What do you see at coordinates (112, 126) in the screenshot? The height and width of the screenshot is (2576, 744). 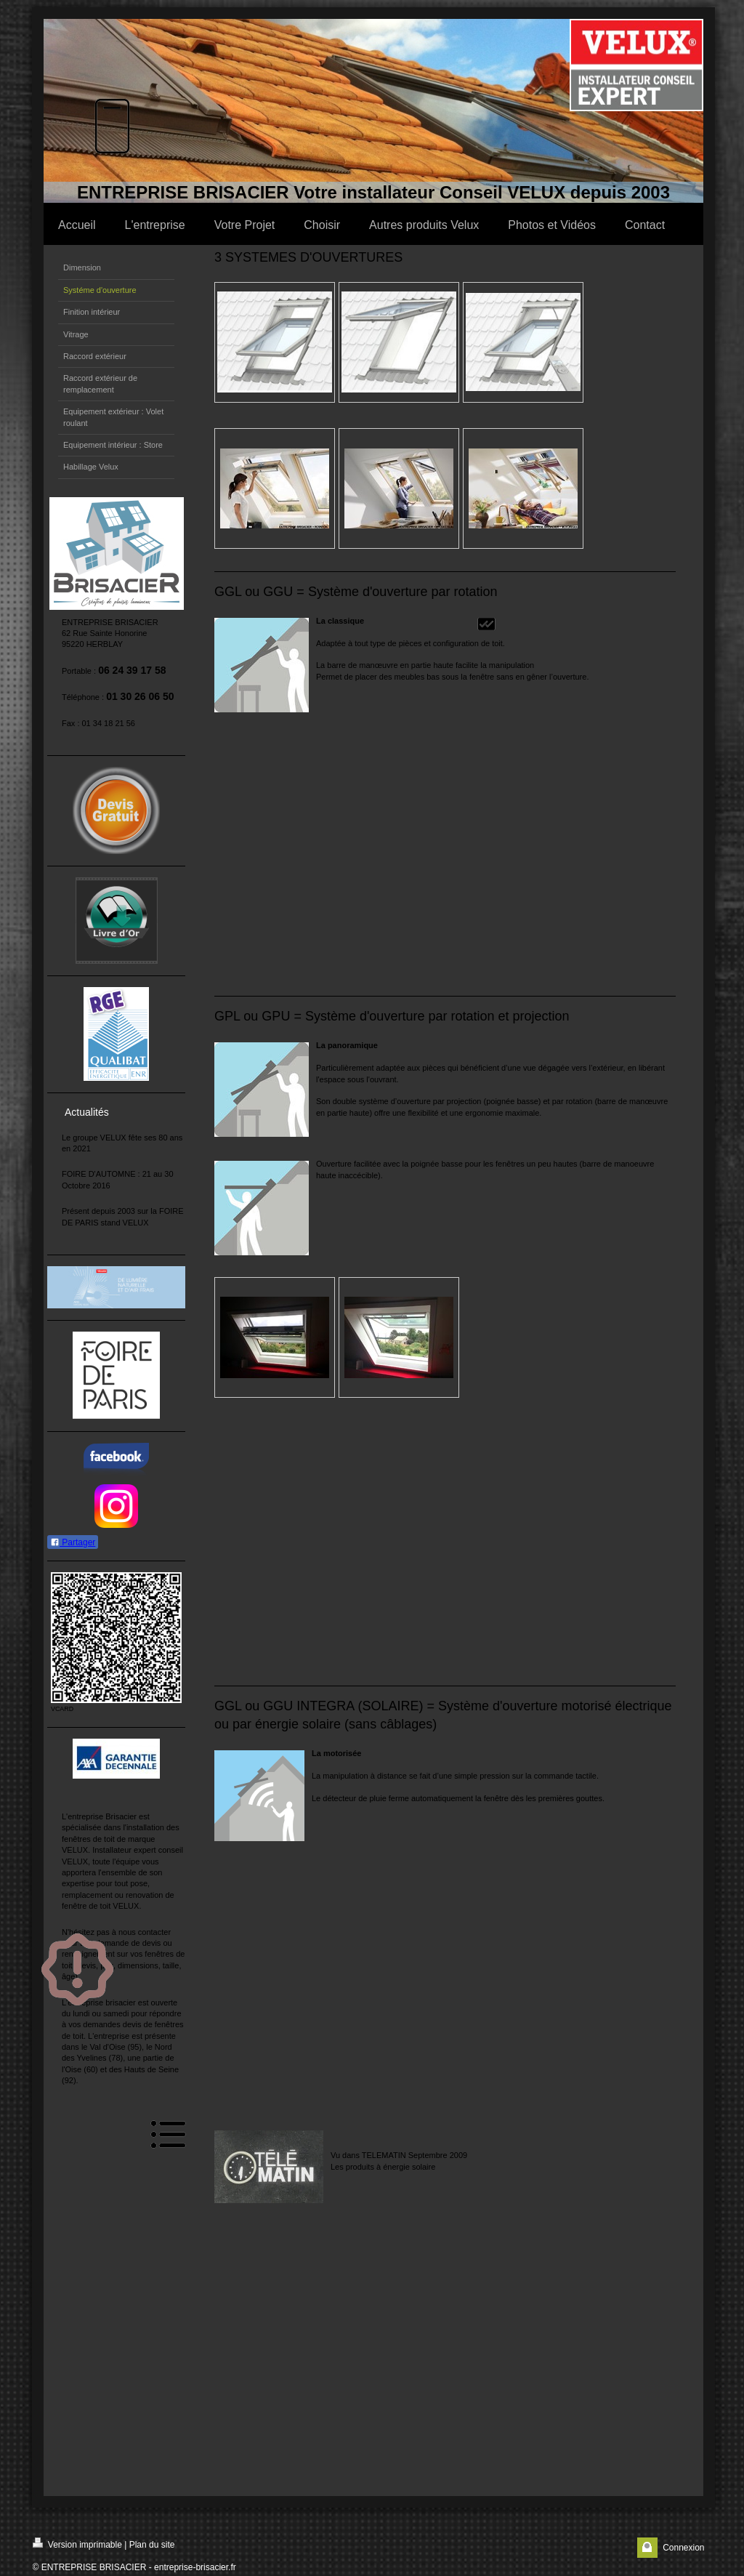 I see `access device speaker settings` at bounding box center [112, 126].